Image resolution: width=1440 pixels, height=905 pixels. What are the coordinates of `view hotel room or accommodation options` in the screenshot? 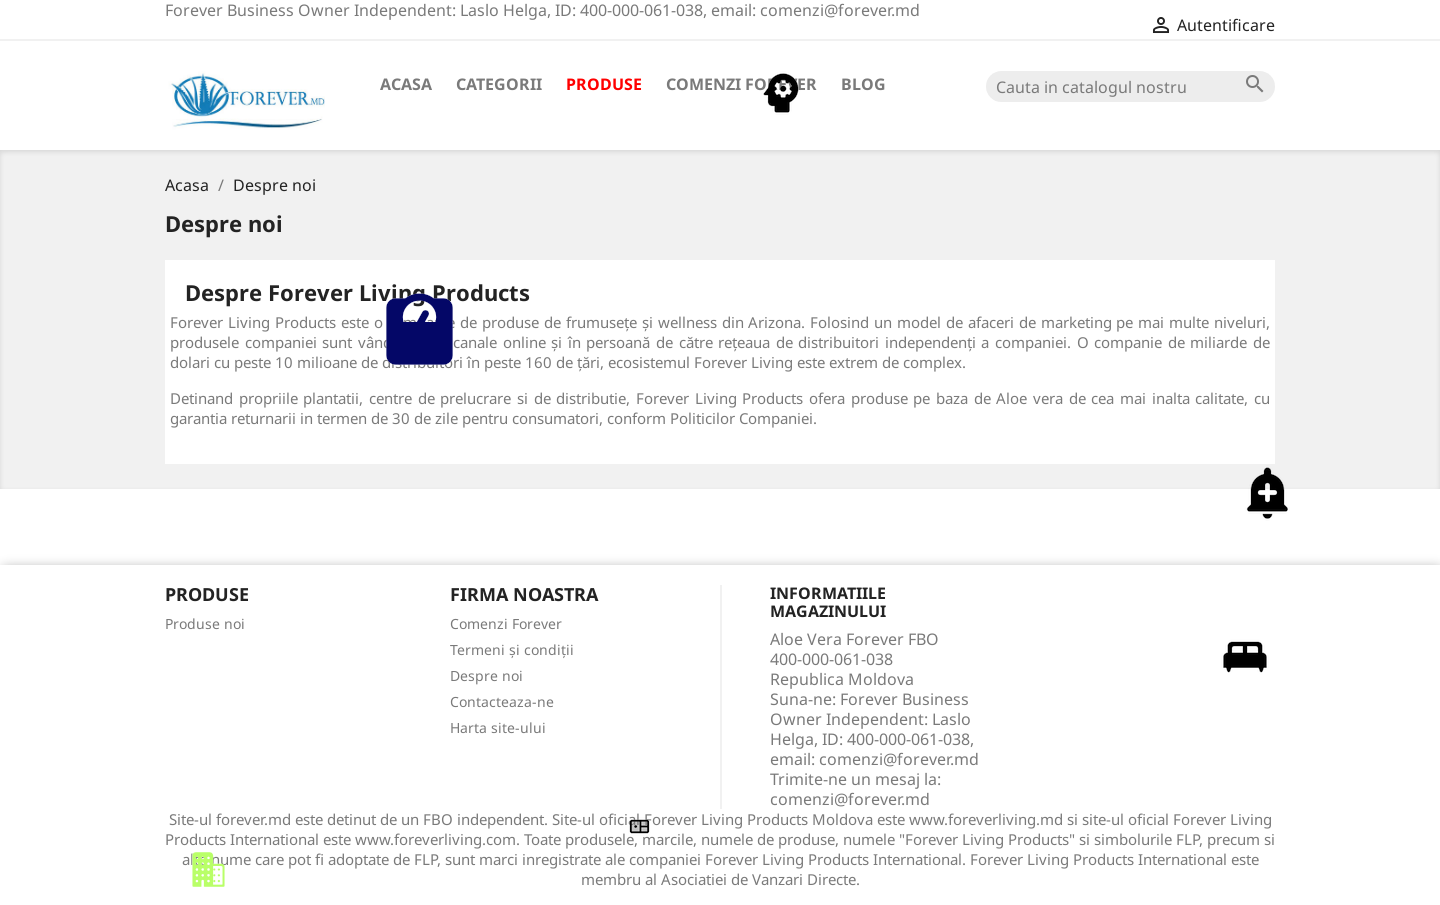 It's located at (1245, 657).